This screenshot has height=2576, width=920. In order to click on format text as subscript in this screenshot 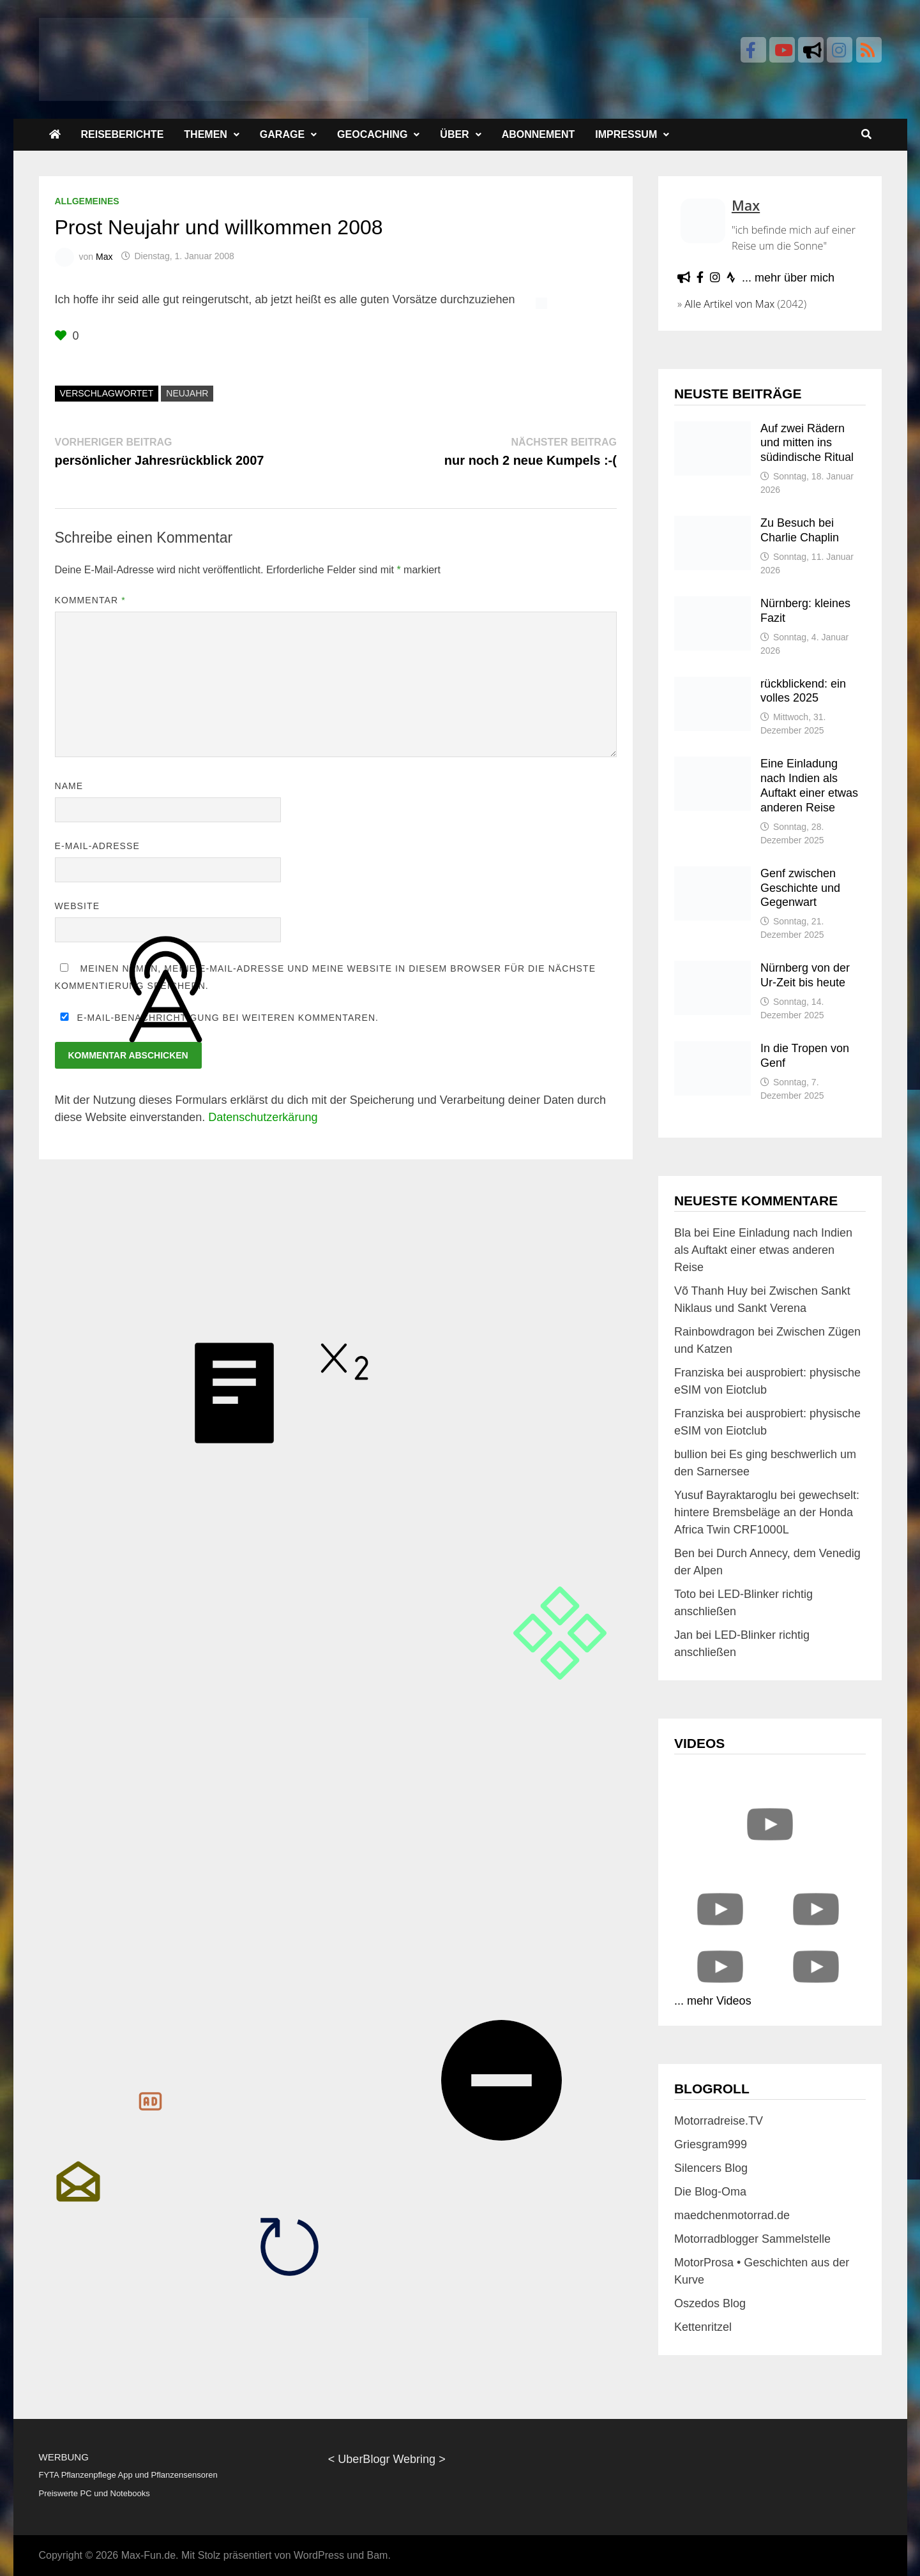, I will do `click(342, 1360)`.